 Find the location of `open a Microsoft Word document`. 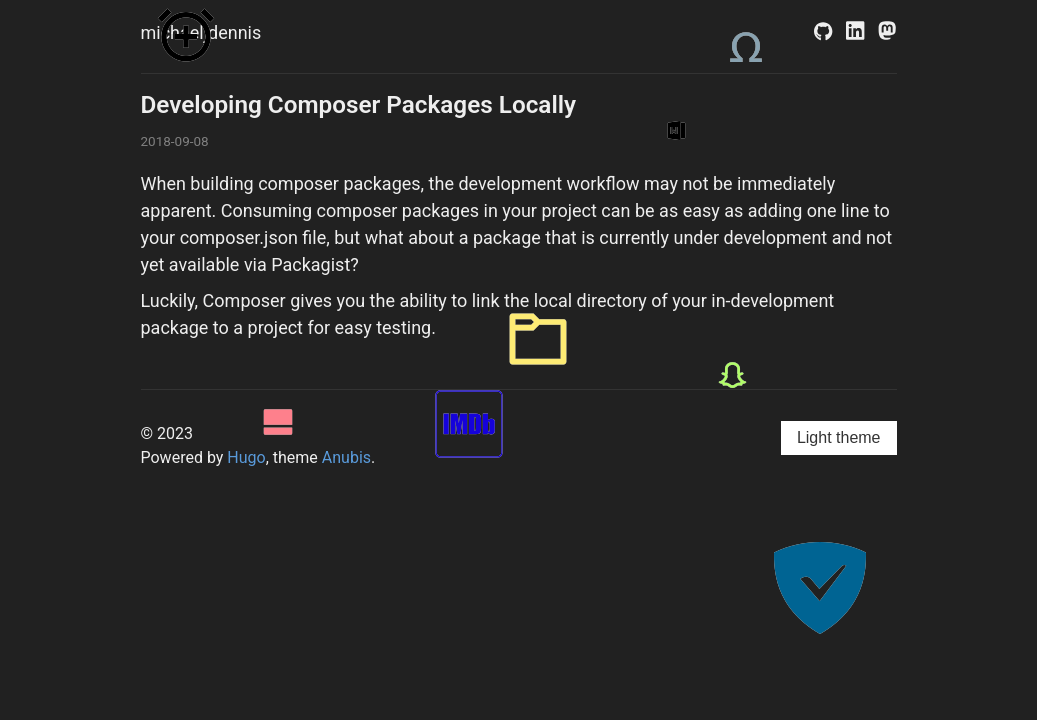

open a Microsoft Word document is located at coordinates (676, 130).